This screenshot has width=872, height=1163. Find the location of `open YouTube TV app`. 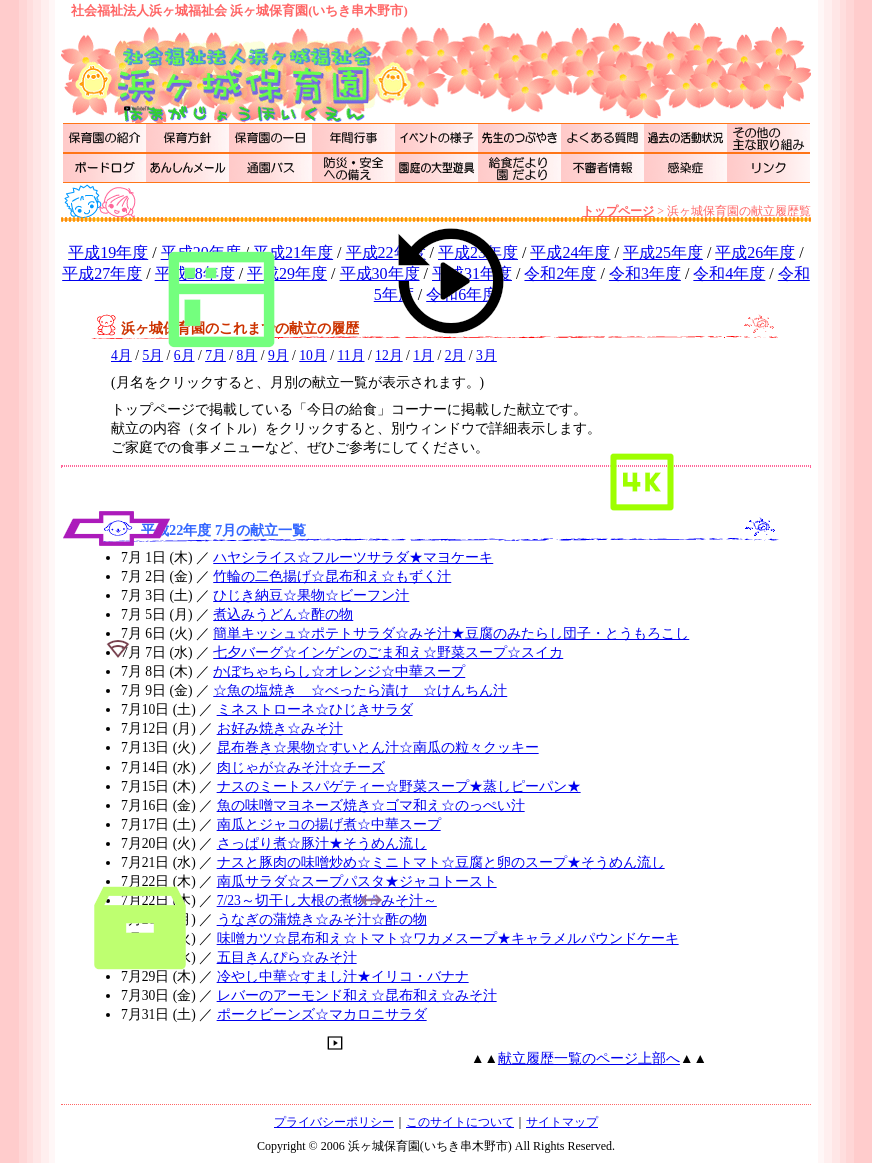

open YouTube TV app is located at coordinates (136, 108).